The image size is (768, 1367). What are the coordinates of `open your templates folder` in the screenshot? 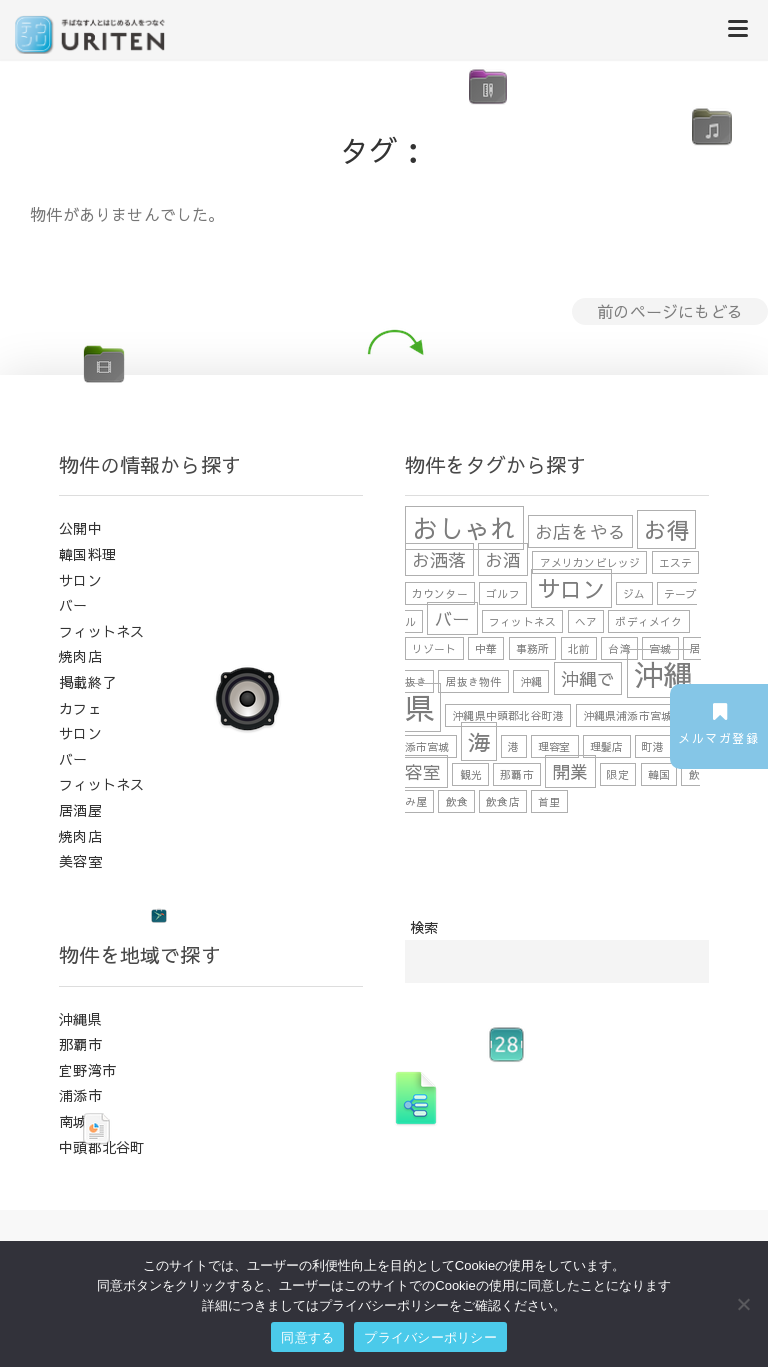 It's located at (488, 86).